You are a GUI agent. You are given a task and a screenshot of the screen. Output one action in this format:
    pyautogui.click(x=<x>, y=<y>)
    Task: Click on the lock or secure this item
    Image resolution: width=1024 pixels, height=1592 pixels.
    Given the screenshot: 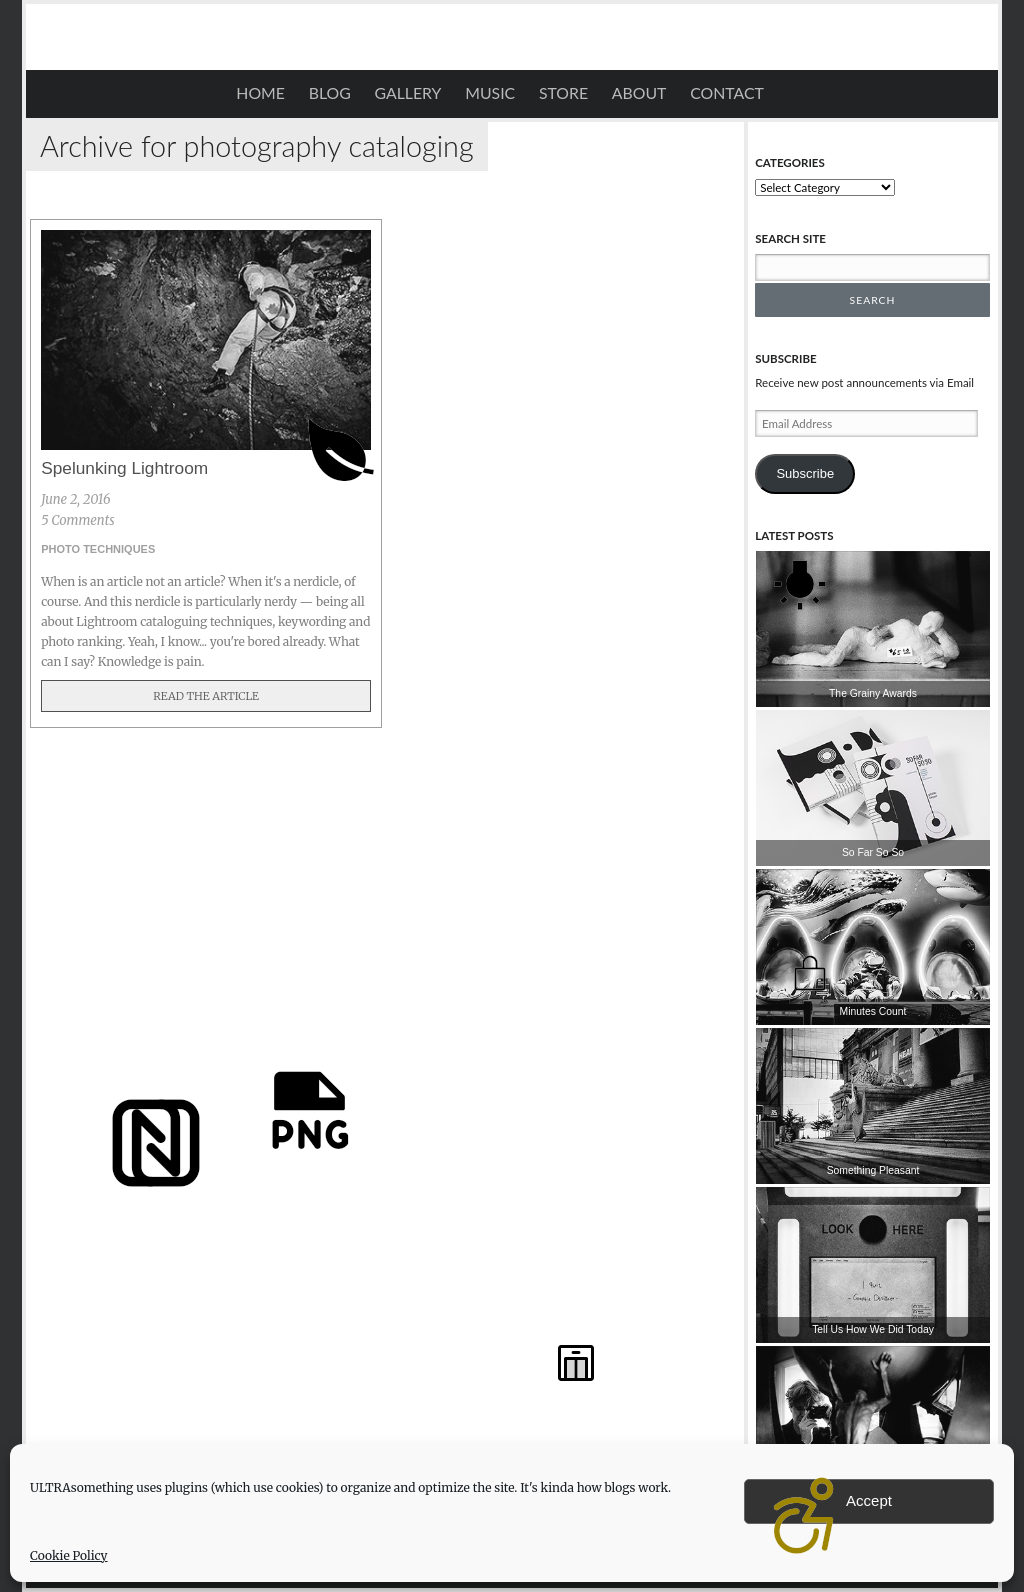 What is the action you would take?
    pyautogui.click(x=810, y=975)
    